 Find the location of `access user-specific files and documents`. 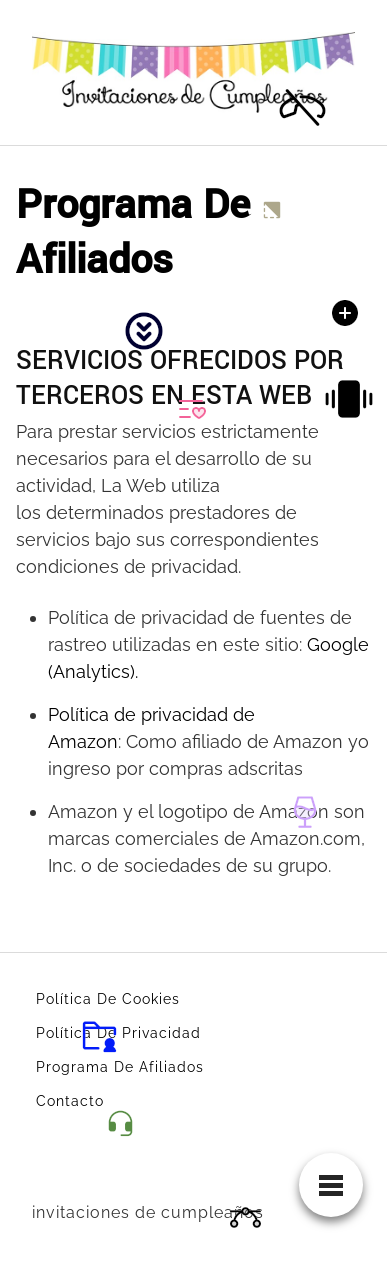

access user-specific files and documents is located at coordinates (99, 1035).